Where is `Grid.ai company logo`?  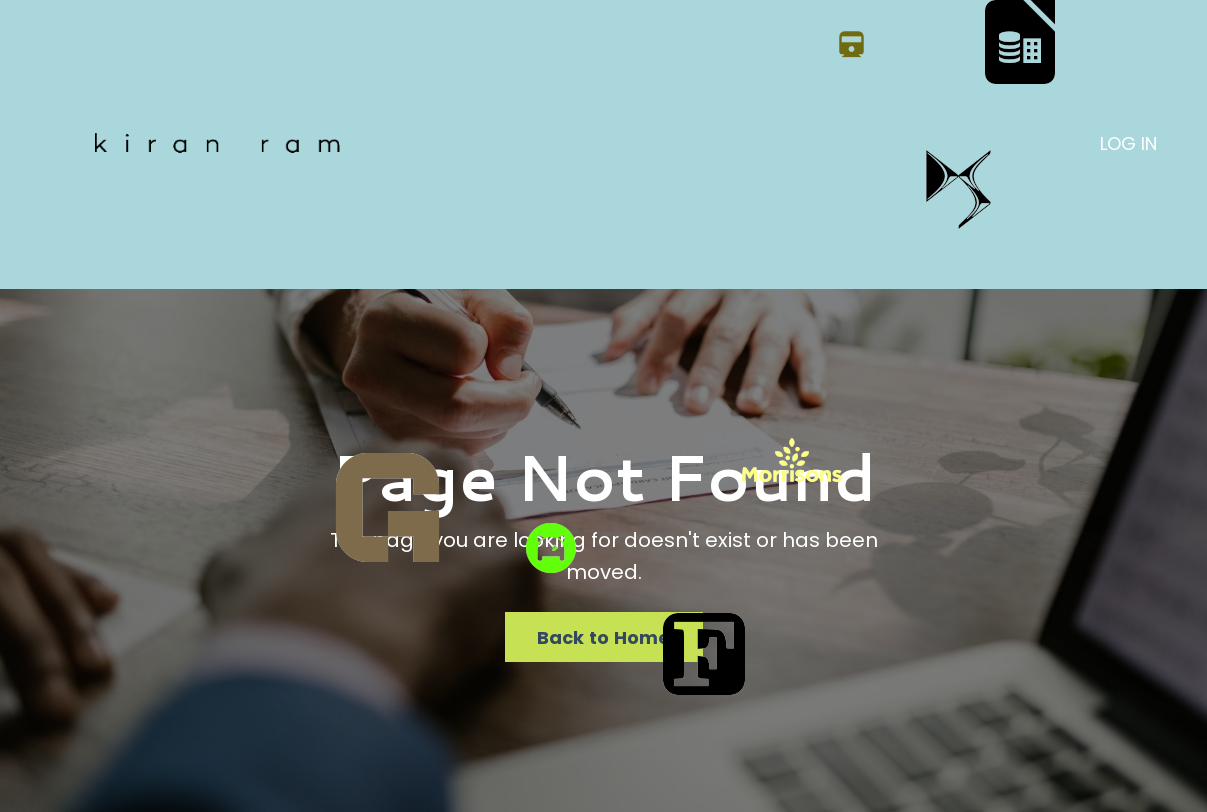 Grid.ai company logo is located at coordinates (387, 507).